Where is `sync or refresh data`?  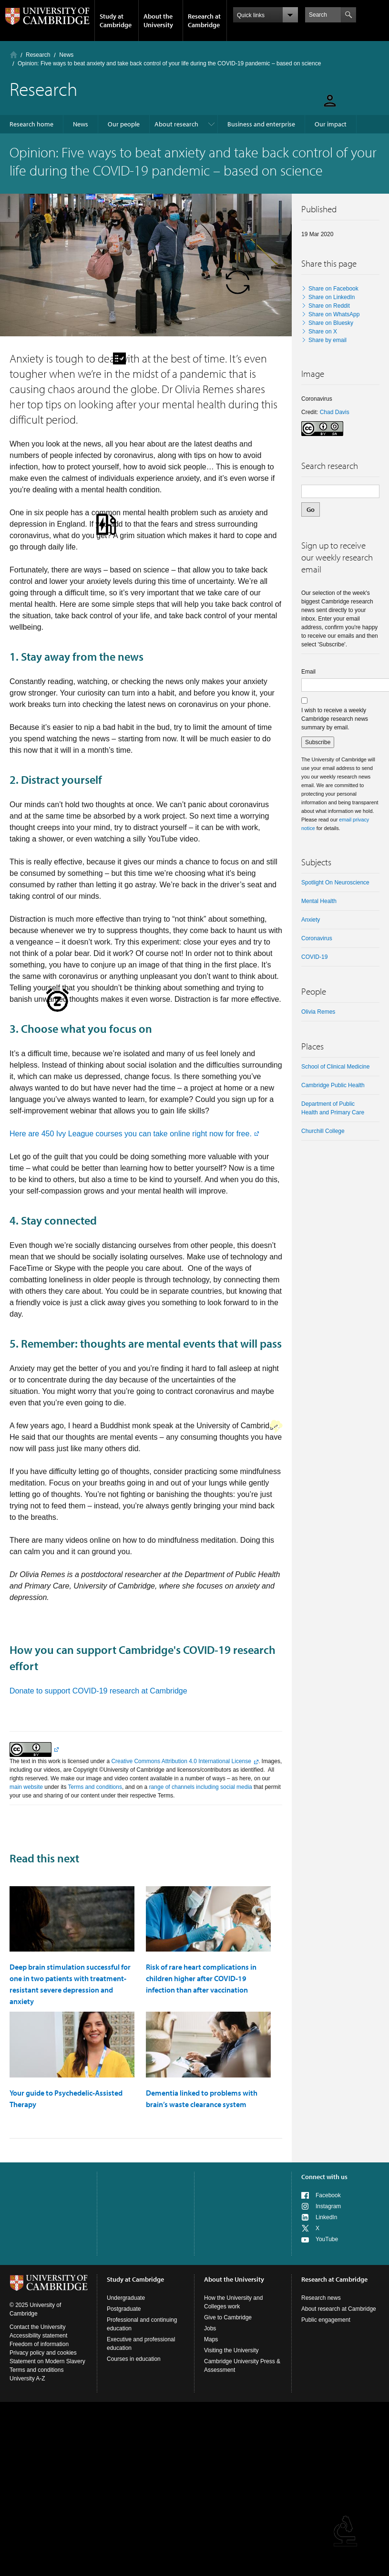
sync or refresh data is located at coordinates (237, 282).